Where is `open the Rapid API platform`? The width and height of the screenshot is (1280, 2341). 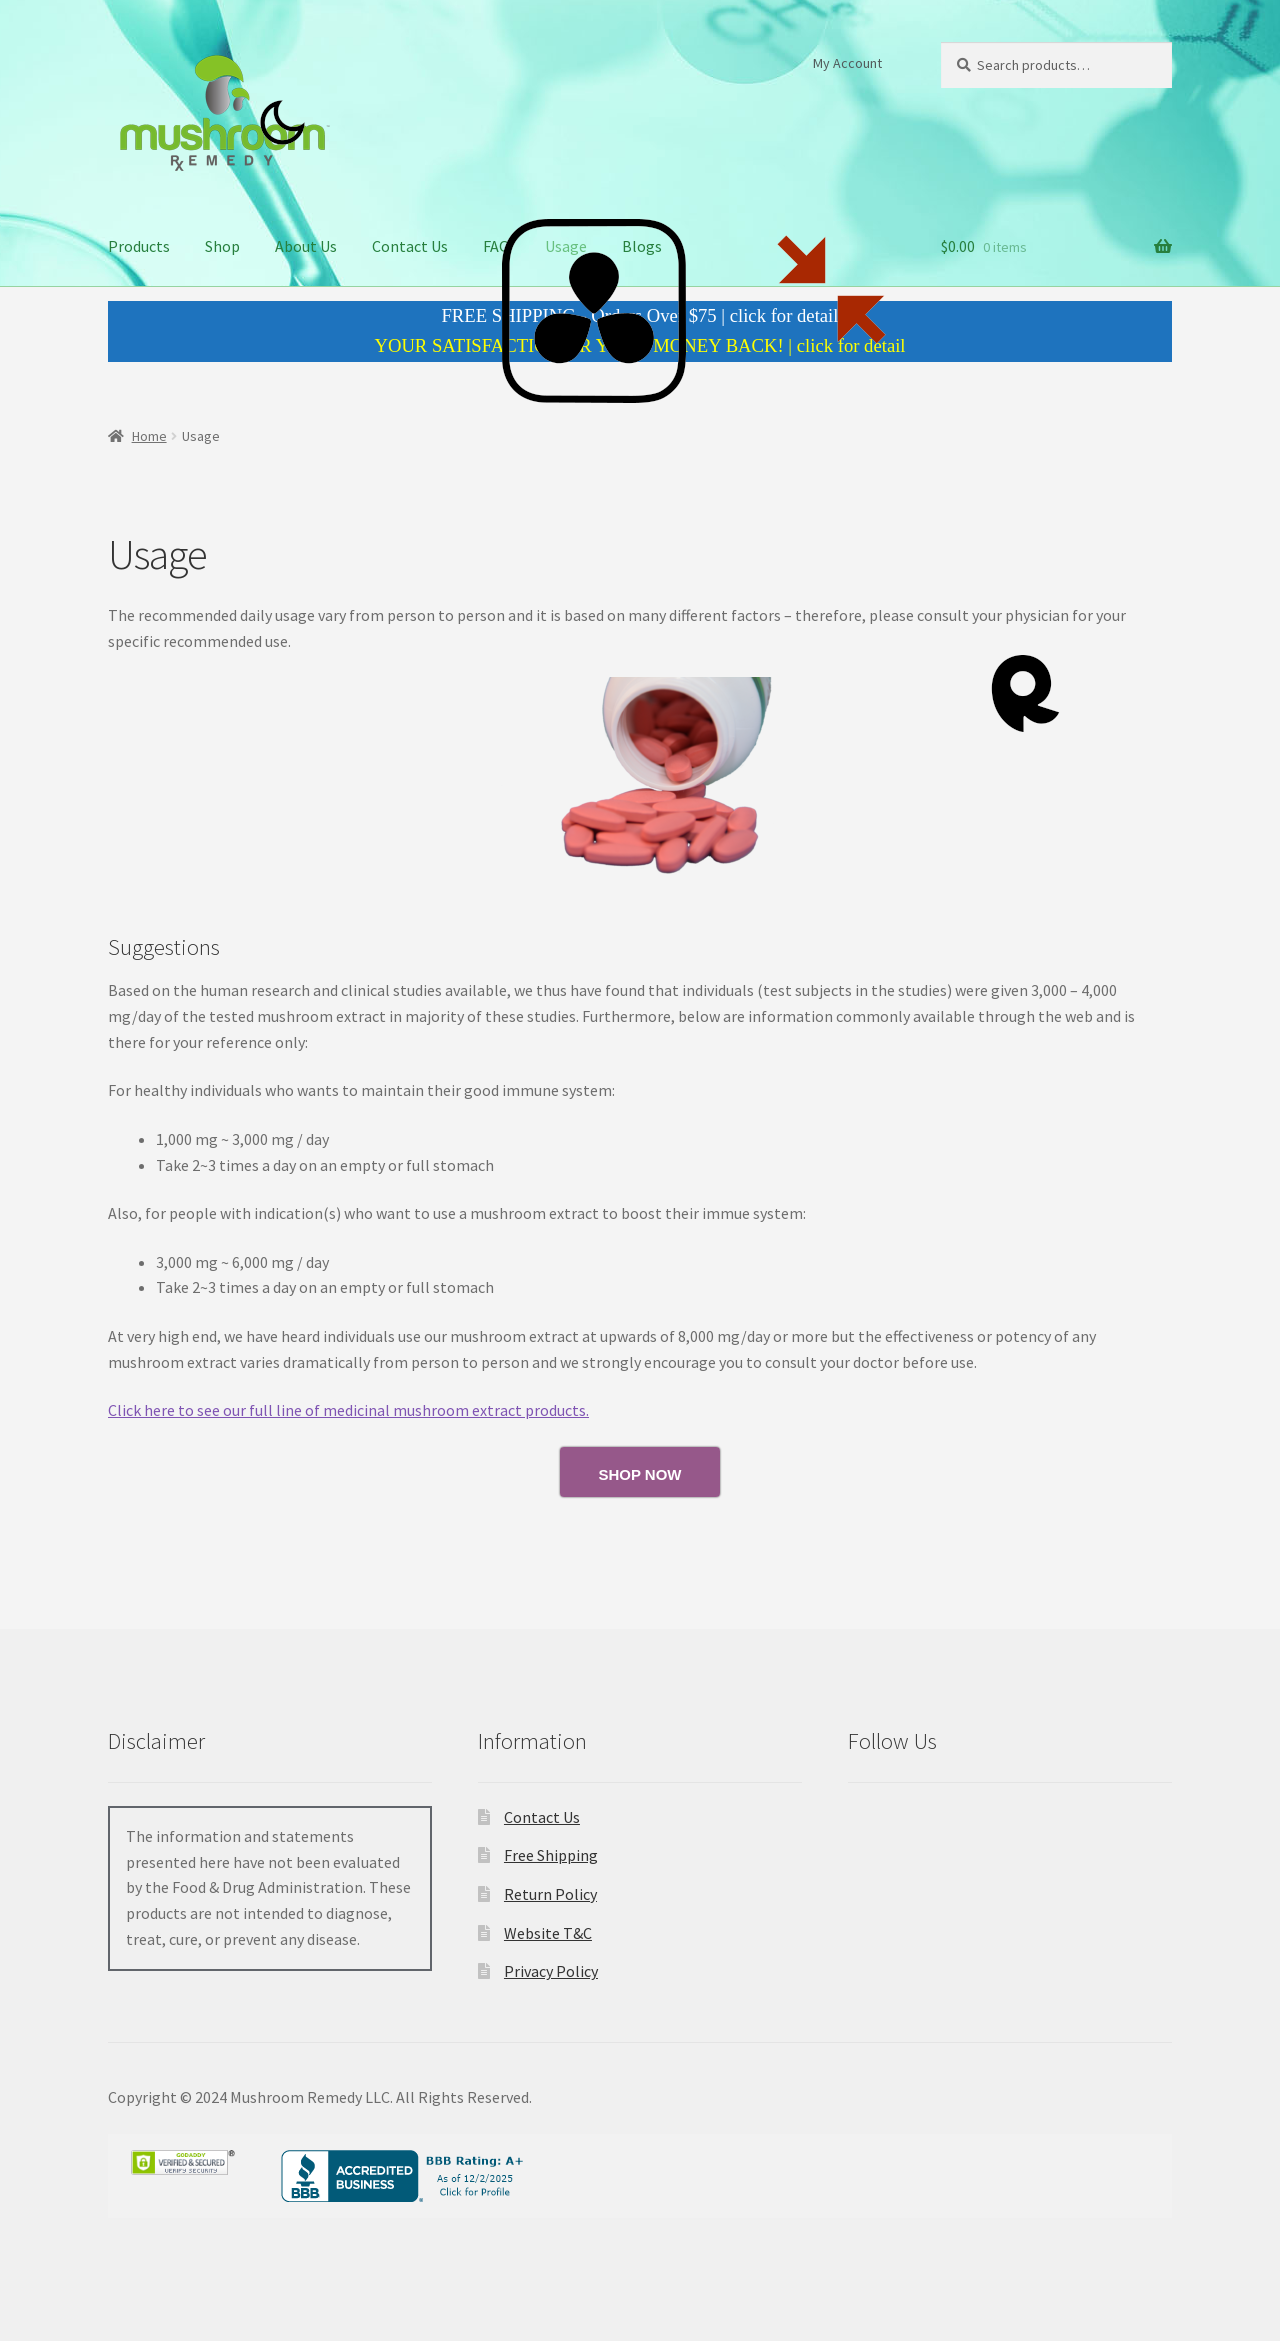 open the Rapid API platform is located at coordinates (1025, 693).